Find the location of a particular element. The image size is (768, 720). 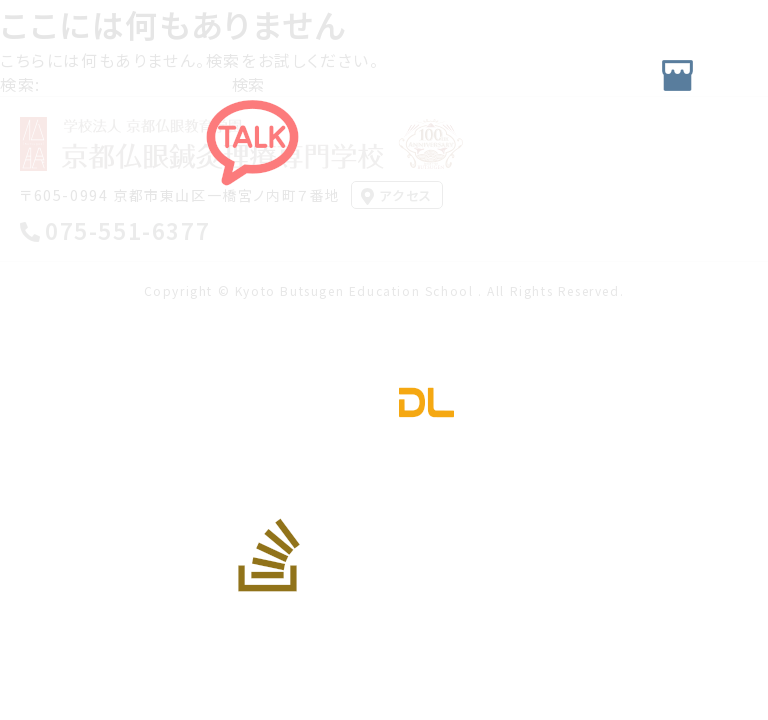

access the online store or marketplace is located at coordinates (677, 75).